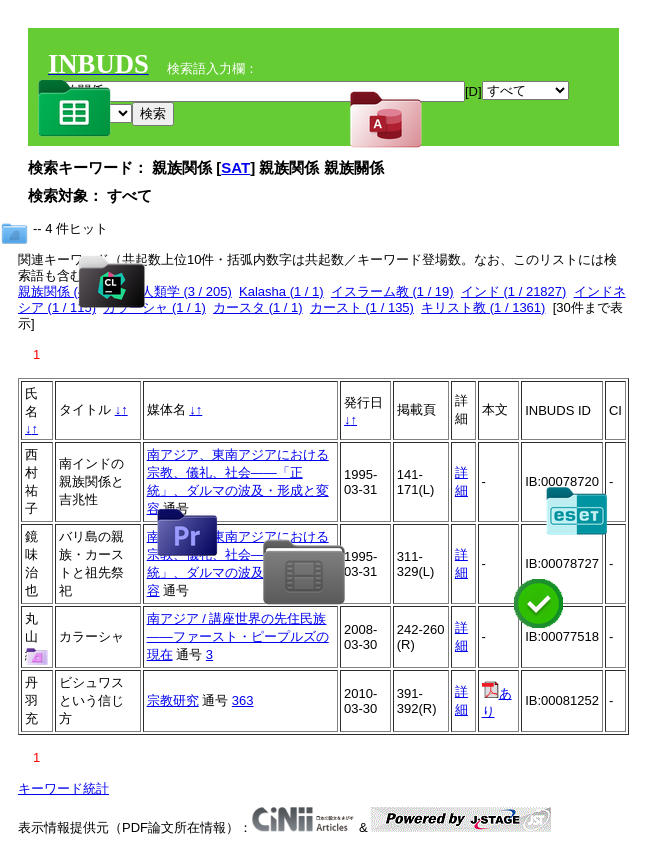 This screenshot has width=647, height=854. What do you see at coordinates (14, 233) in the screenshot?
I see `open Affinity Designer project files folder` at bounding box center [14, 233].